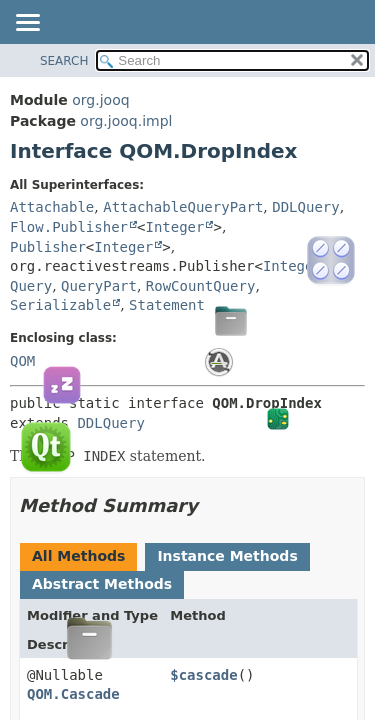 Image resolution: width=375 pixels, height=720 pixels. What do you see at coordinates (231, 321) in the screenshot?
I see `open the file manager application` at bounding box center [231, 321].